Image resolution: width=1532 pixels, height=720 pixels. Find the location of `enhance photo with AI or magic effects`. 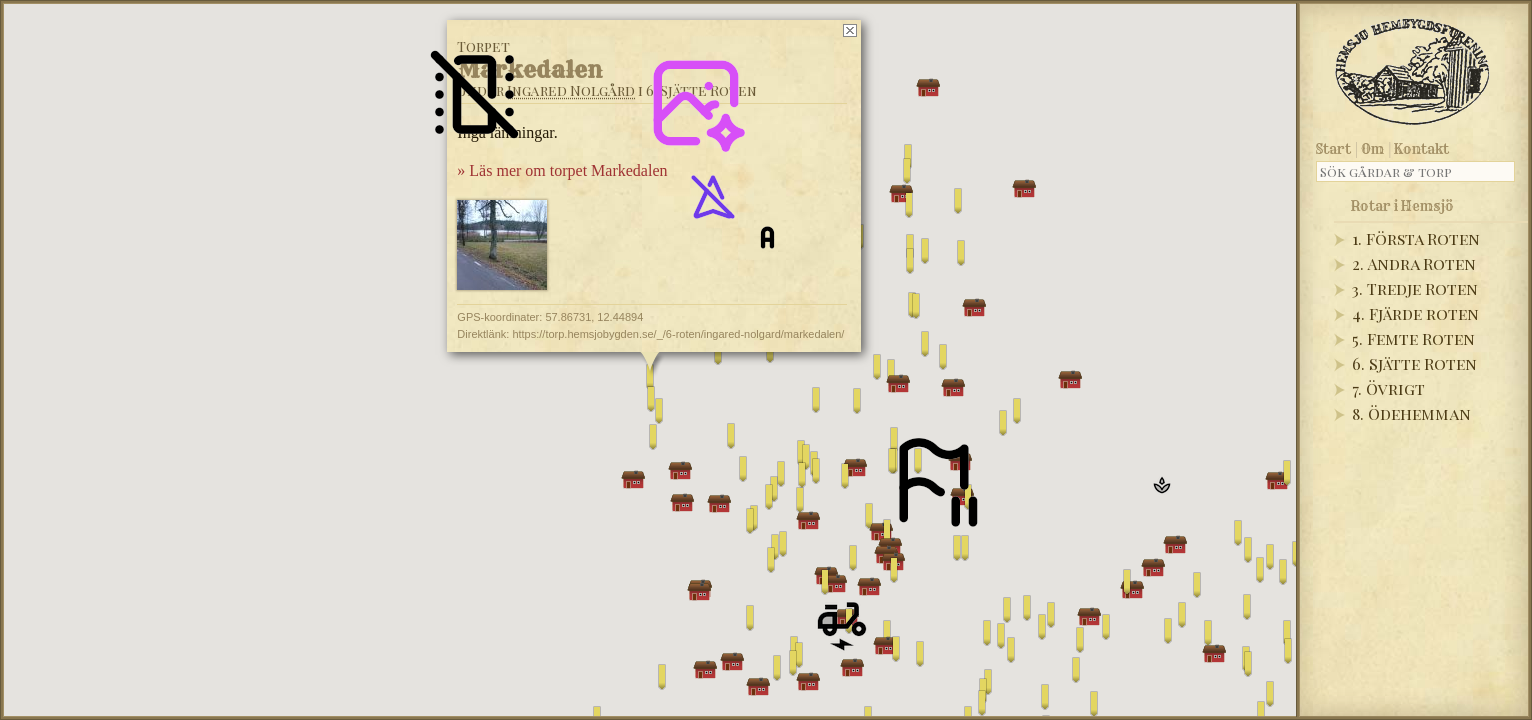

enhance photo with AI or magic effects is located at coordinates (696, 103).